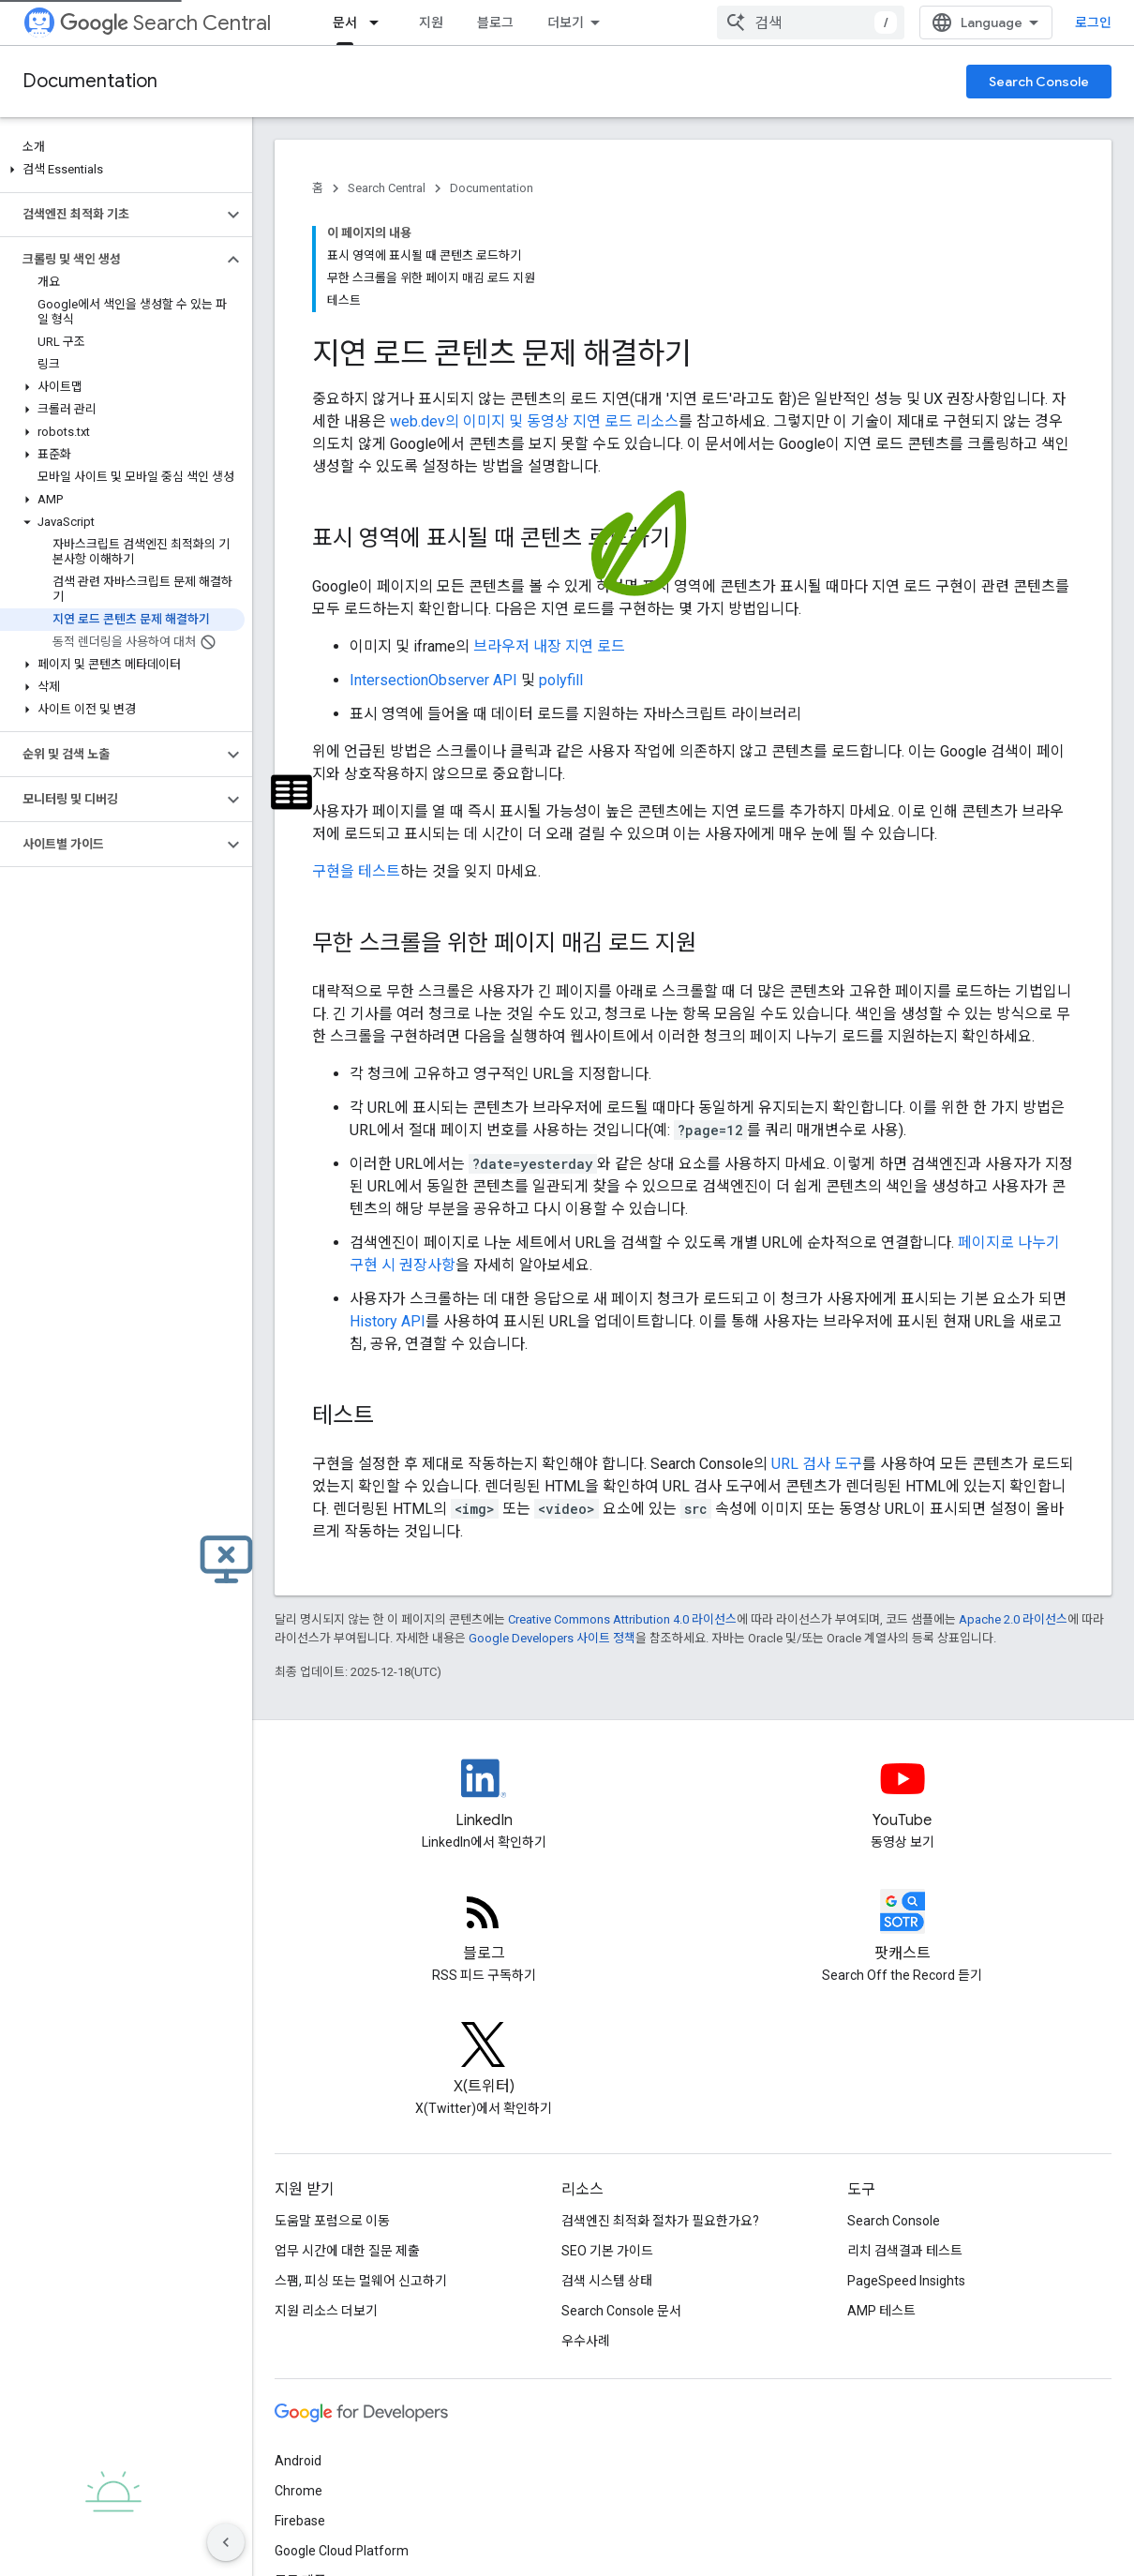 This screenshot has width=1134, height=2576. What do you see at coordinates (291, 792) in the screenshot?
I see `switch to multi-column text layout` at bounding box center [291, 792].